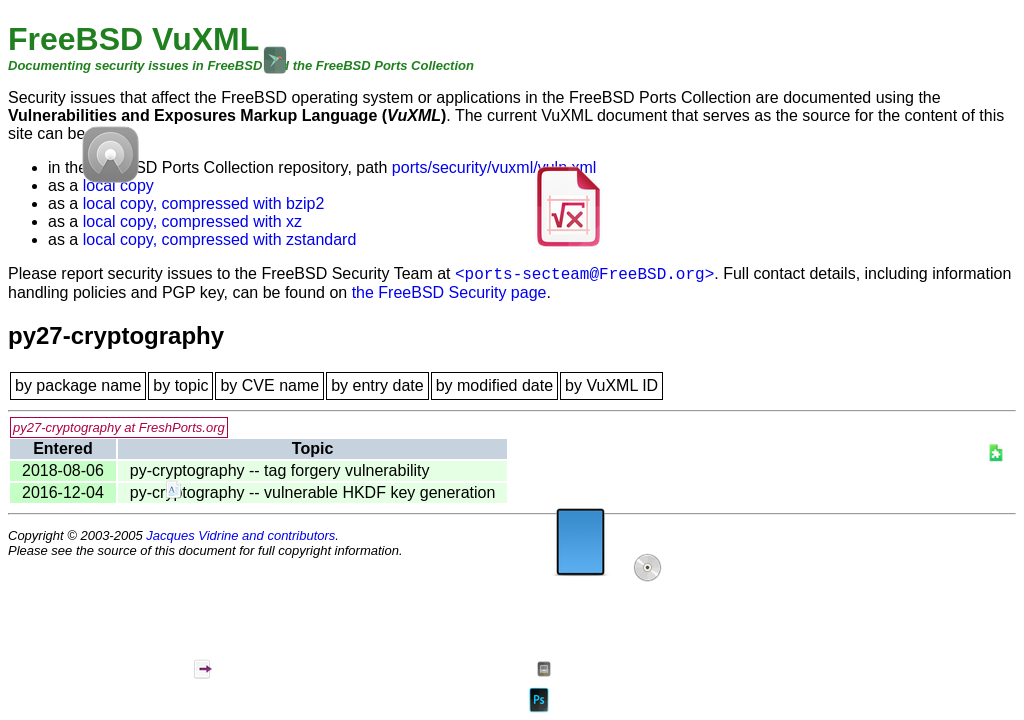 Image resolution: width=1024 pixels, height=720 pixels. I want to click on an add-on or extension file type, so click(996, 453).